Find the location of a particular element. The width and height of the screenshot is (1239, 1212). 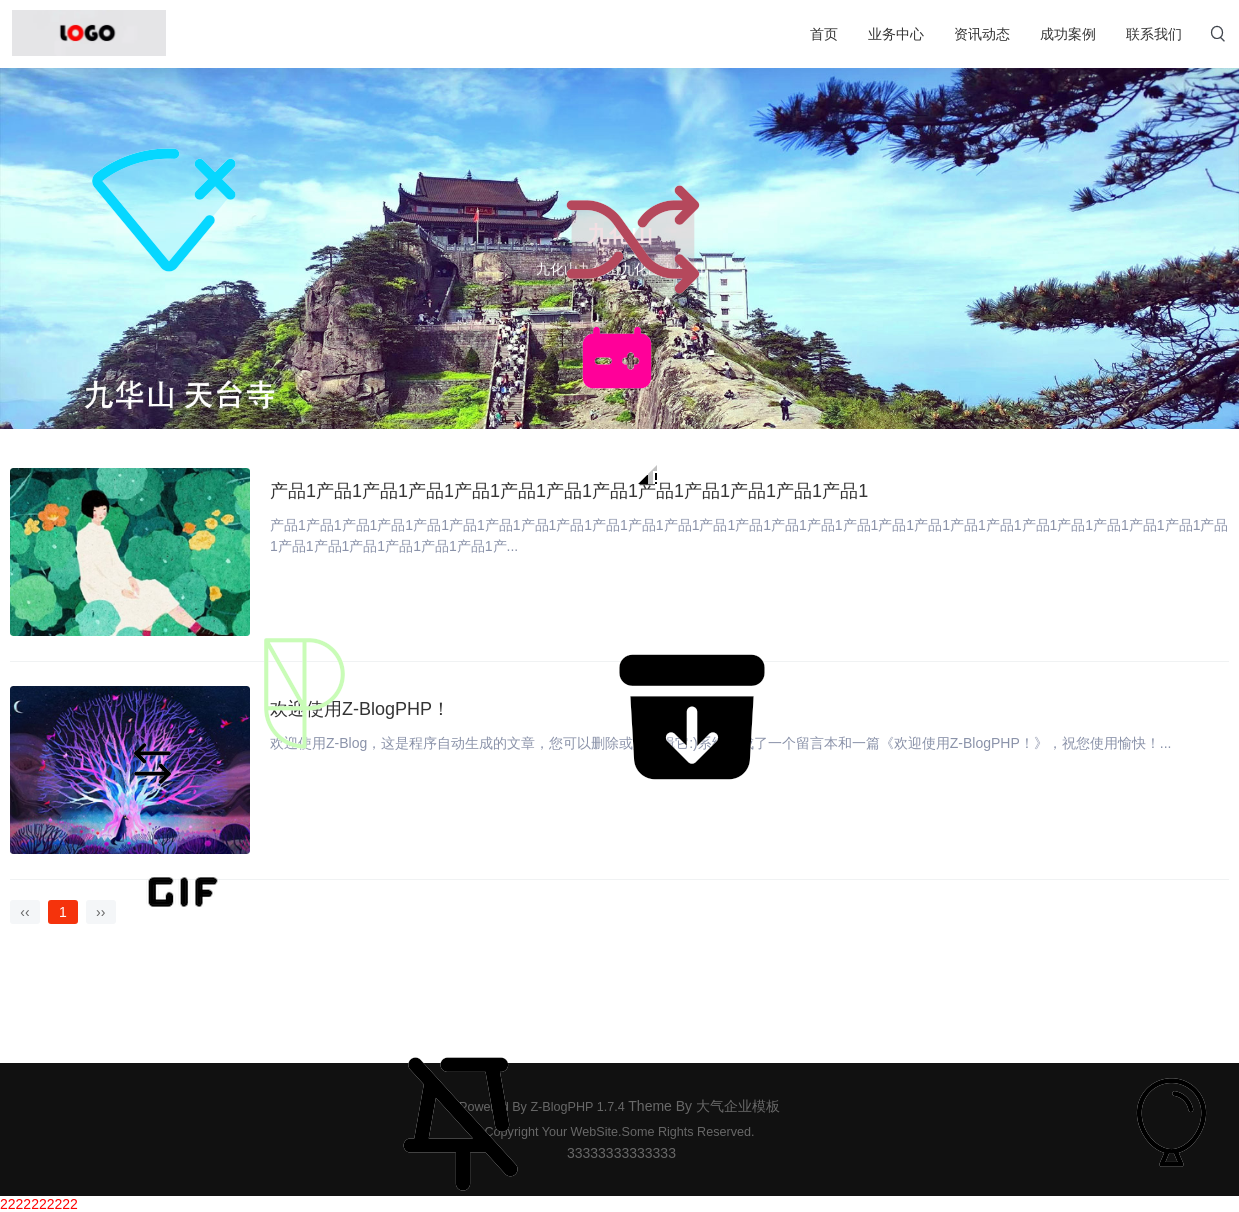

indicates a celebration or birthday event is located at coordinates (1171, 1122).